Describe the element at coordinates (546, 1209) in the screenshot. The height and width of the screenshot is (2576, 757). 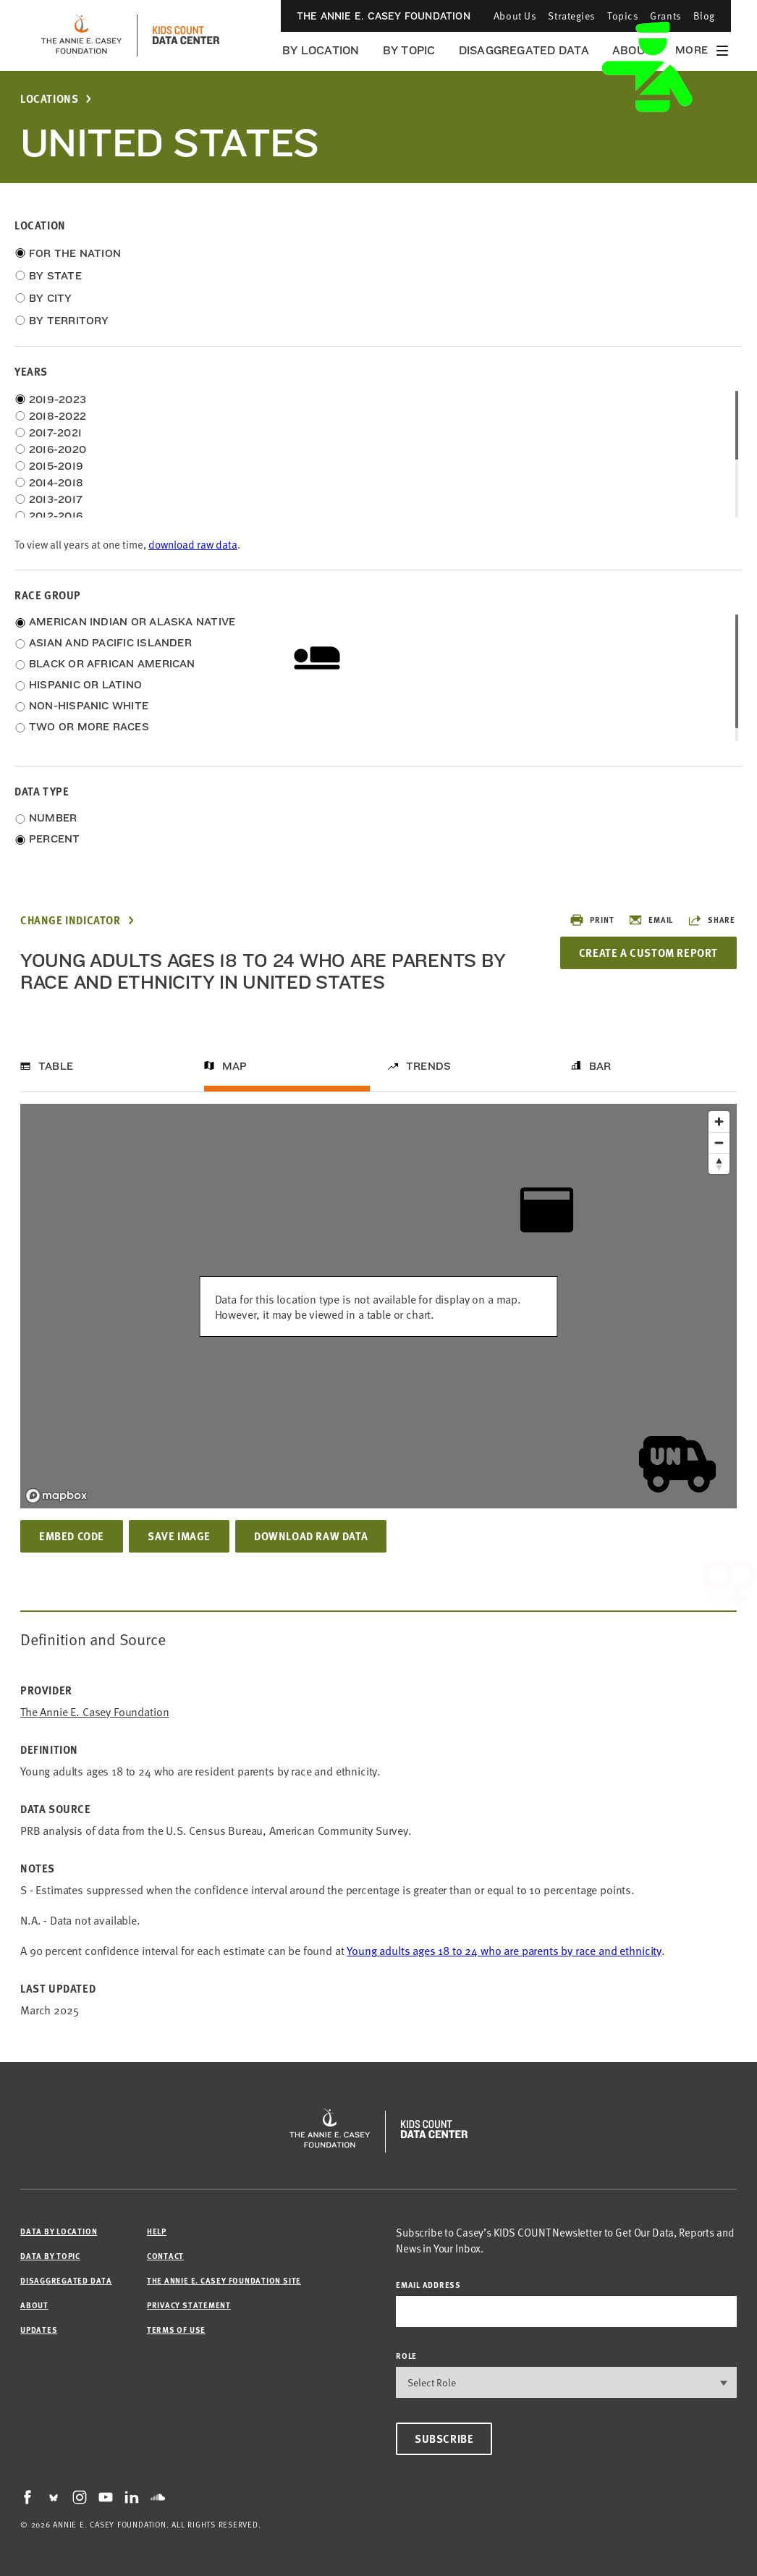
I see `open web browser` at that location.